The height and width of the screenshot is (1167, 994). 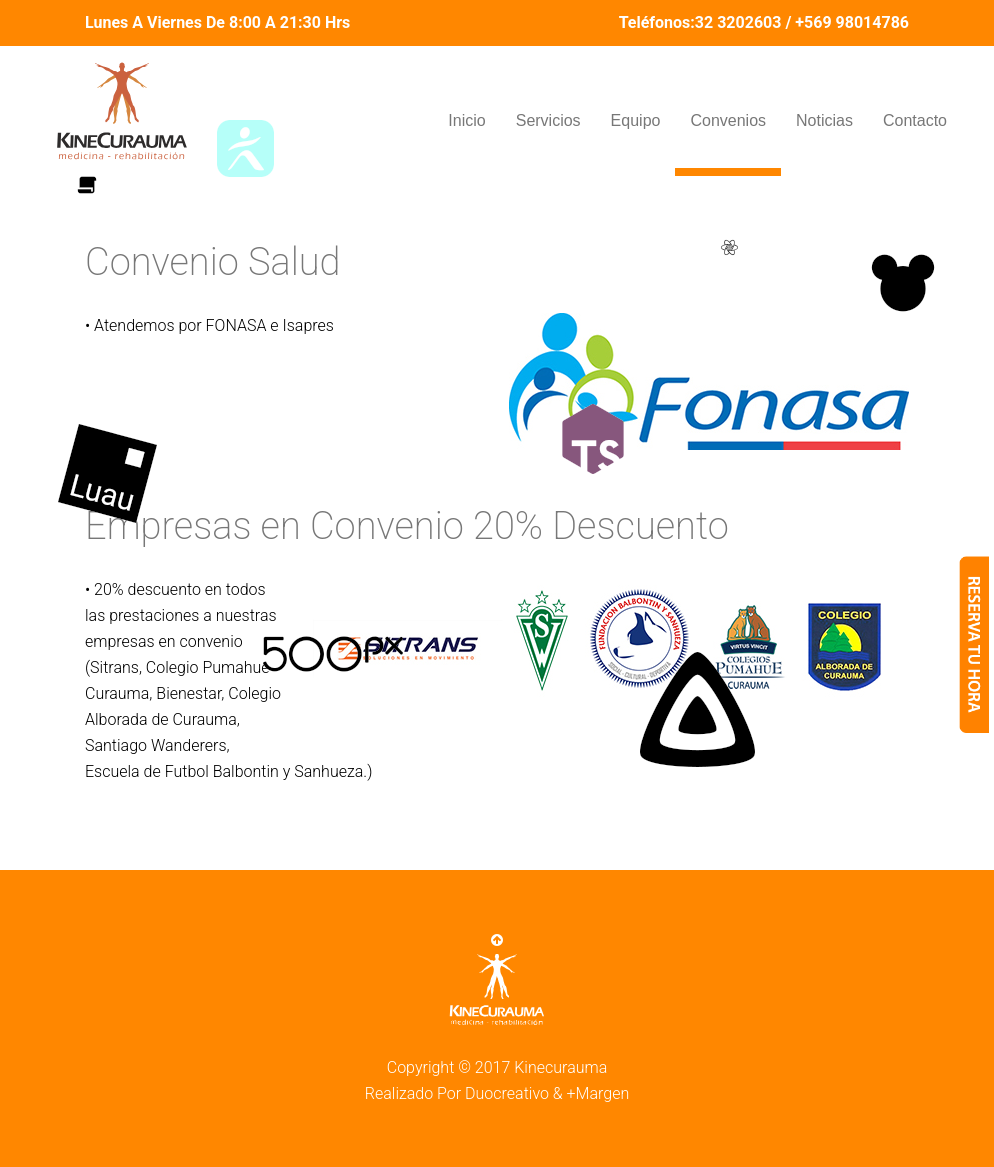 I want to click on luau programming language logo, so click(x=107, y=473).